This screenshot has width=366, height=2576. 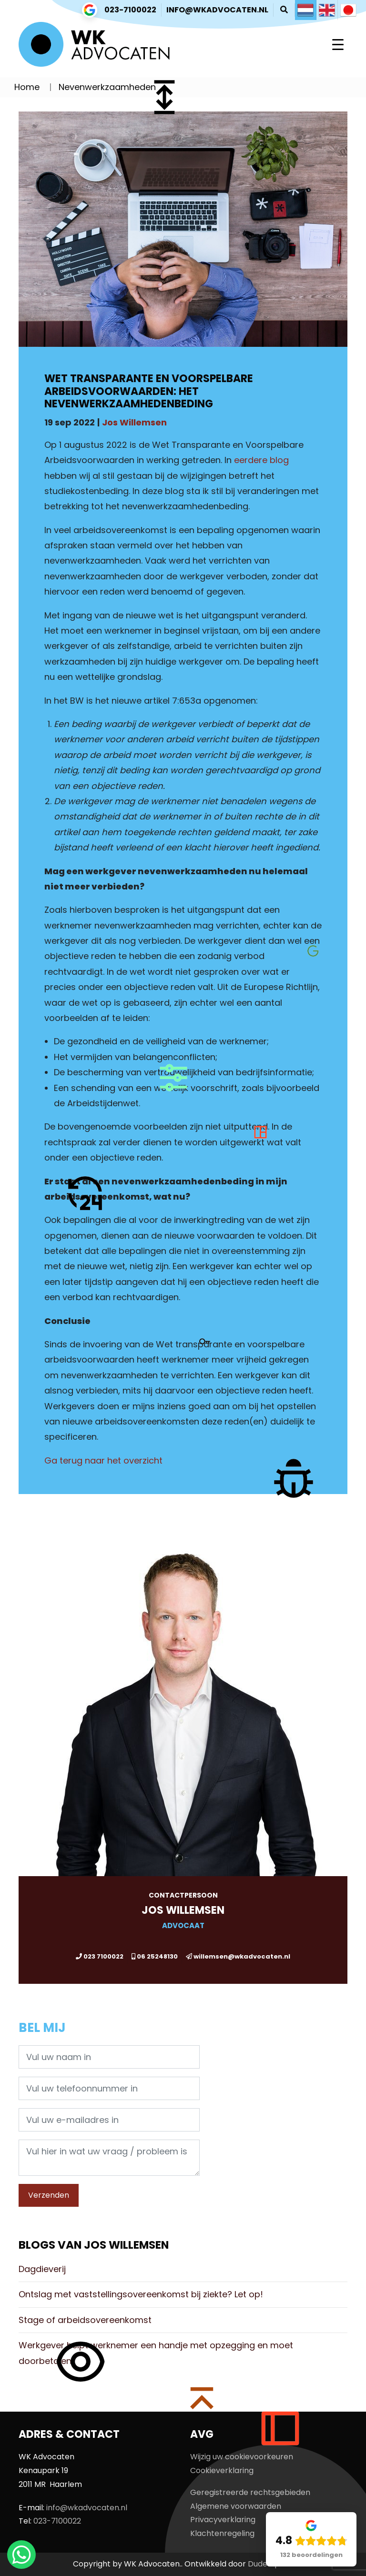 What do you see at coordinates (294, 1478) in the screenshot?
I see `report a bug or issue` at bounding box center [294, 1478].